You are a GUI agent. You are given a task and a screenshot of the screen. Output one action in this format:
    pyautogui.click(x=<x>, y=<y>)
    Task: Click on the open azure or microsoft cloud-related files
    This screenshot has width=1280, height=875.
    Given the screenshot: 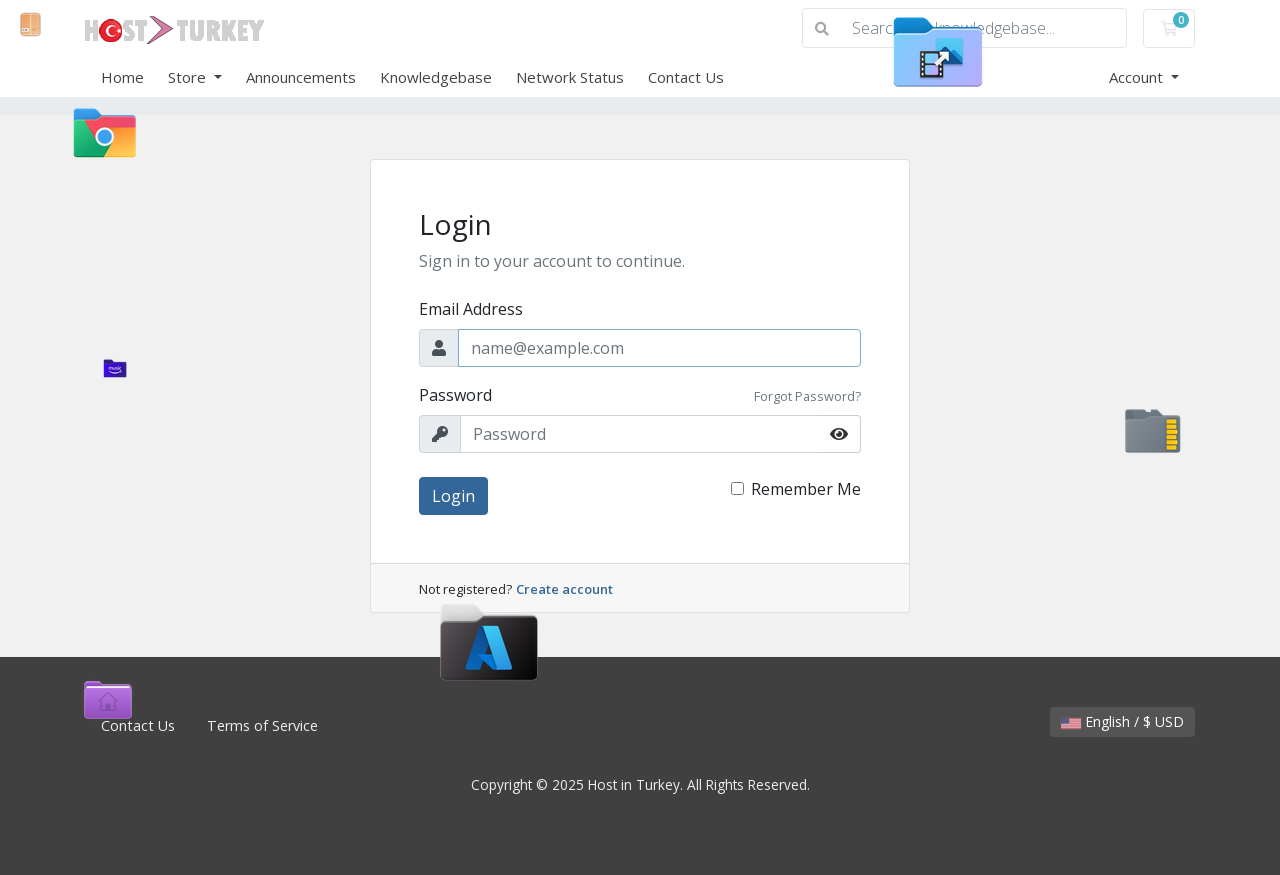 What is the action you would take?
    pyautogui.click(x=488, y=644)
    